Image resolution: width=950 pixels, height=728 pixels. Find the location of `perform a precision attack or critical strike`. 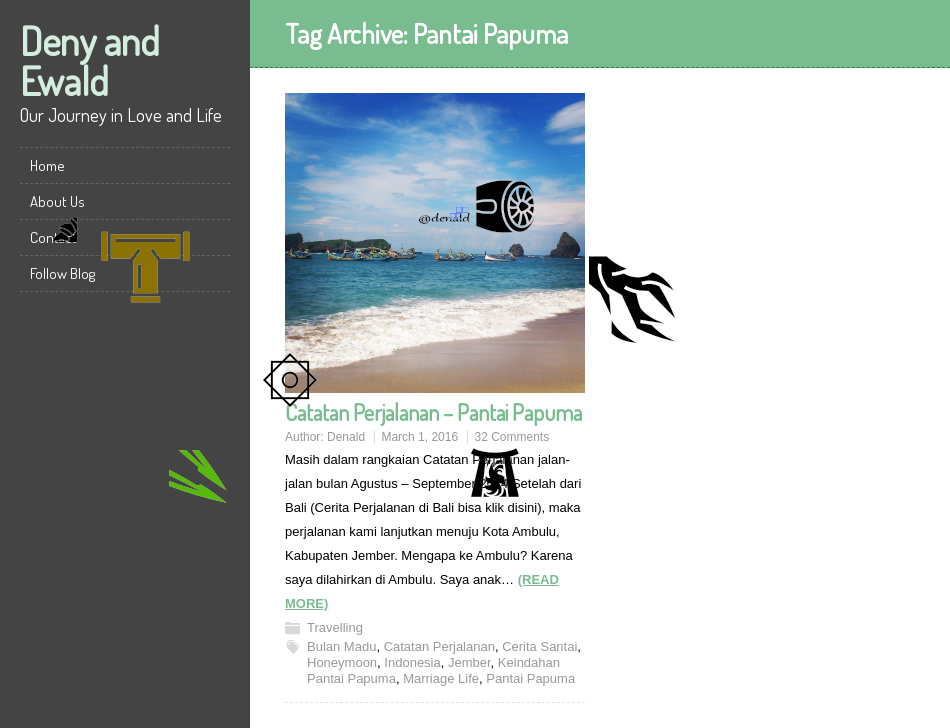

perform a precision attack or critical strike is located at coordinates (198, 479).